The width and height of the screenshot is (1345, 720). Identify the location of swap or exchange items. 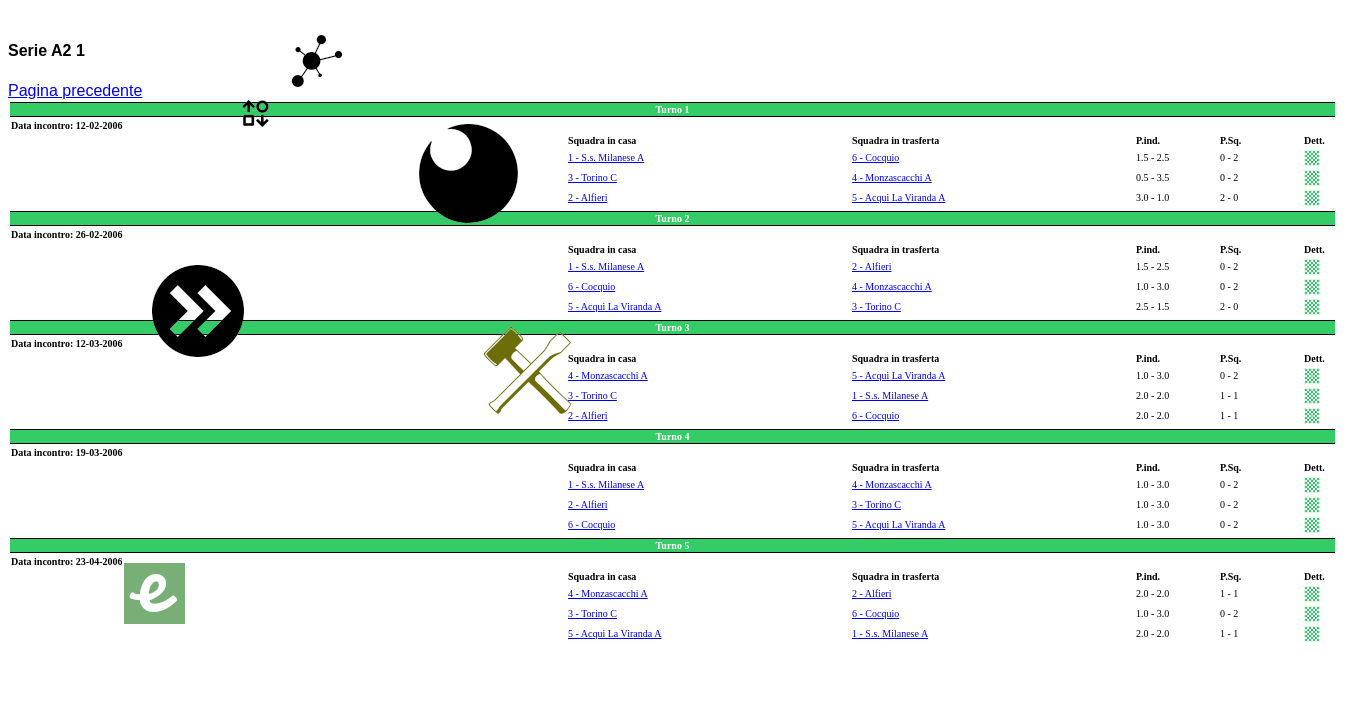
(255, 113).